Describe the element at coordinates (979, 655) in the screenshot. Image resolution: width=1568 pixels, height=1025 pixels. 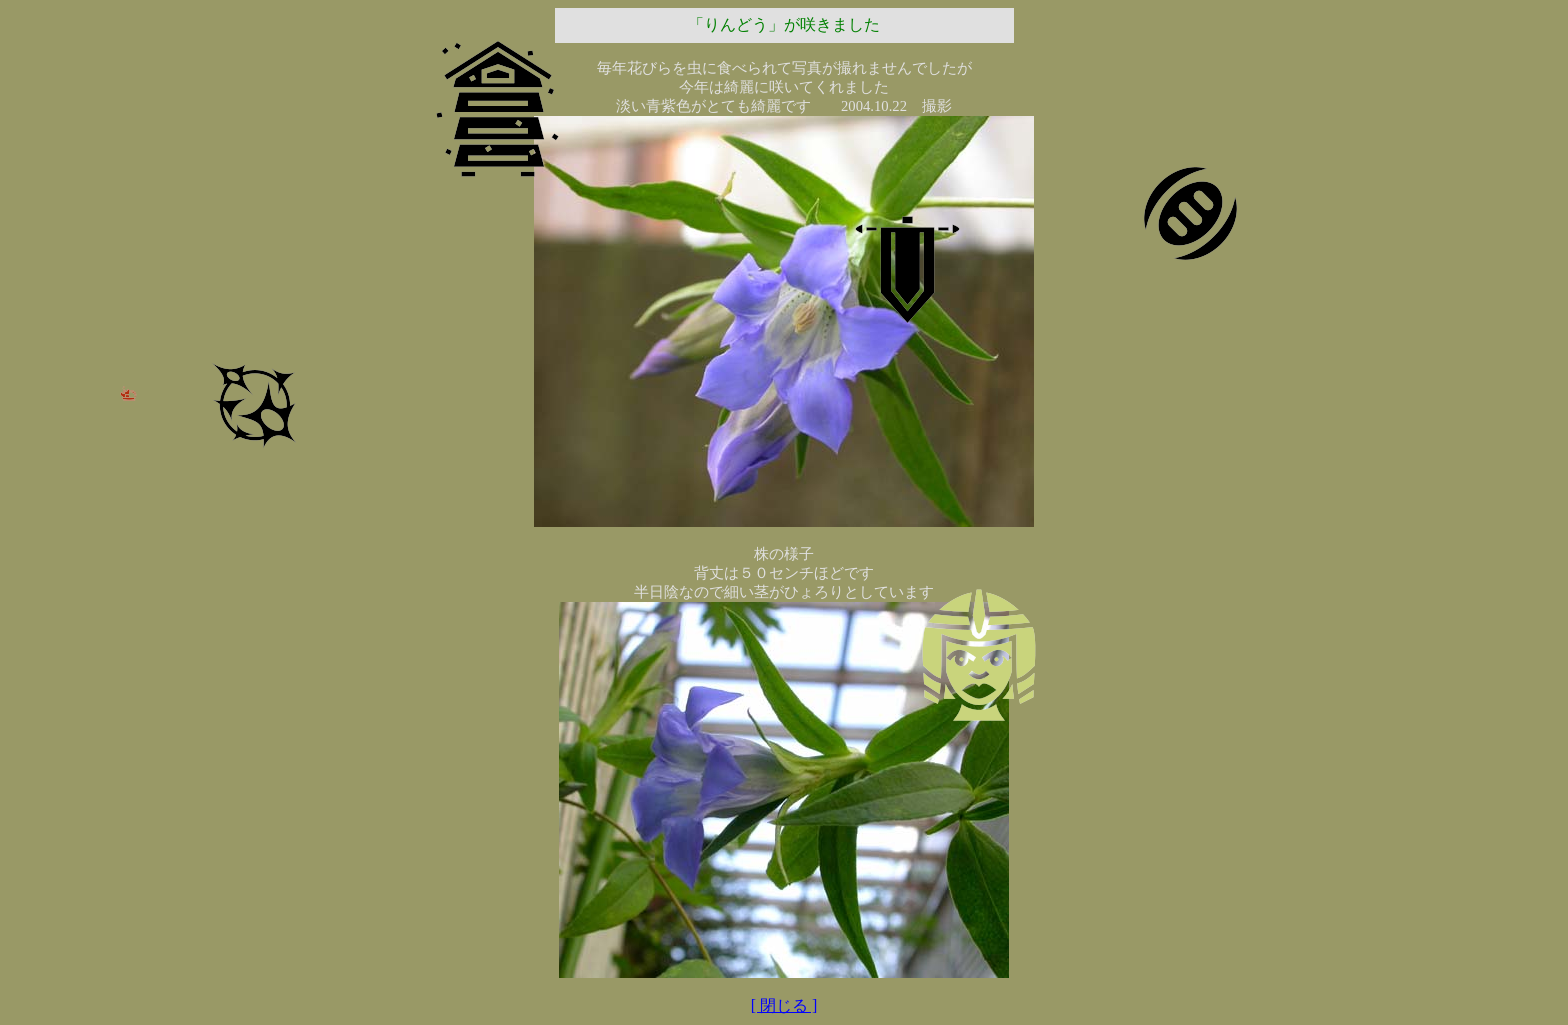
I see `select cleopatra character or avatar` at that location.